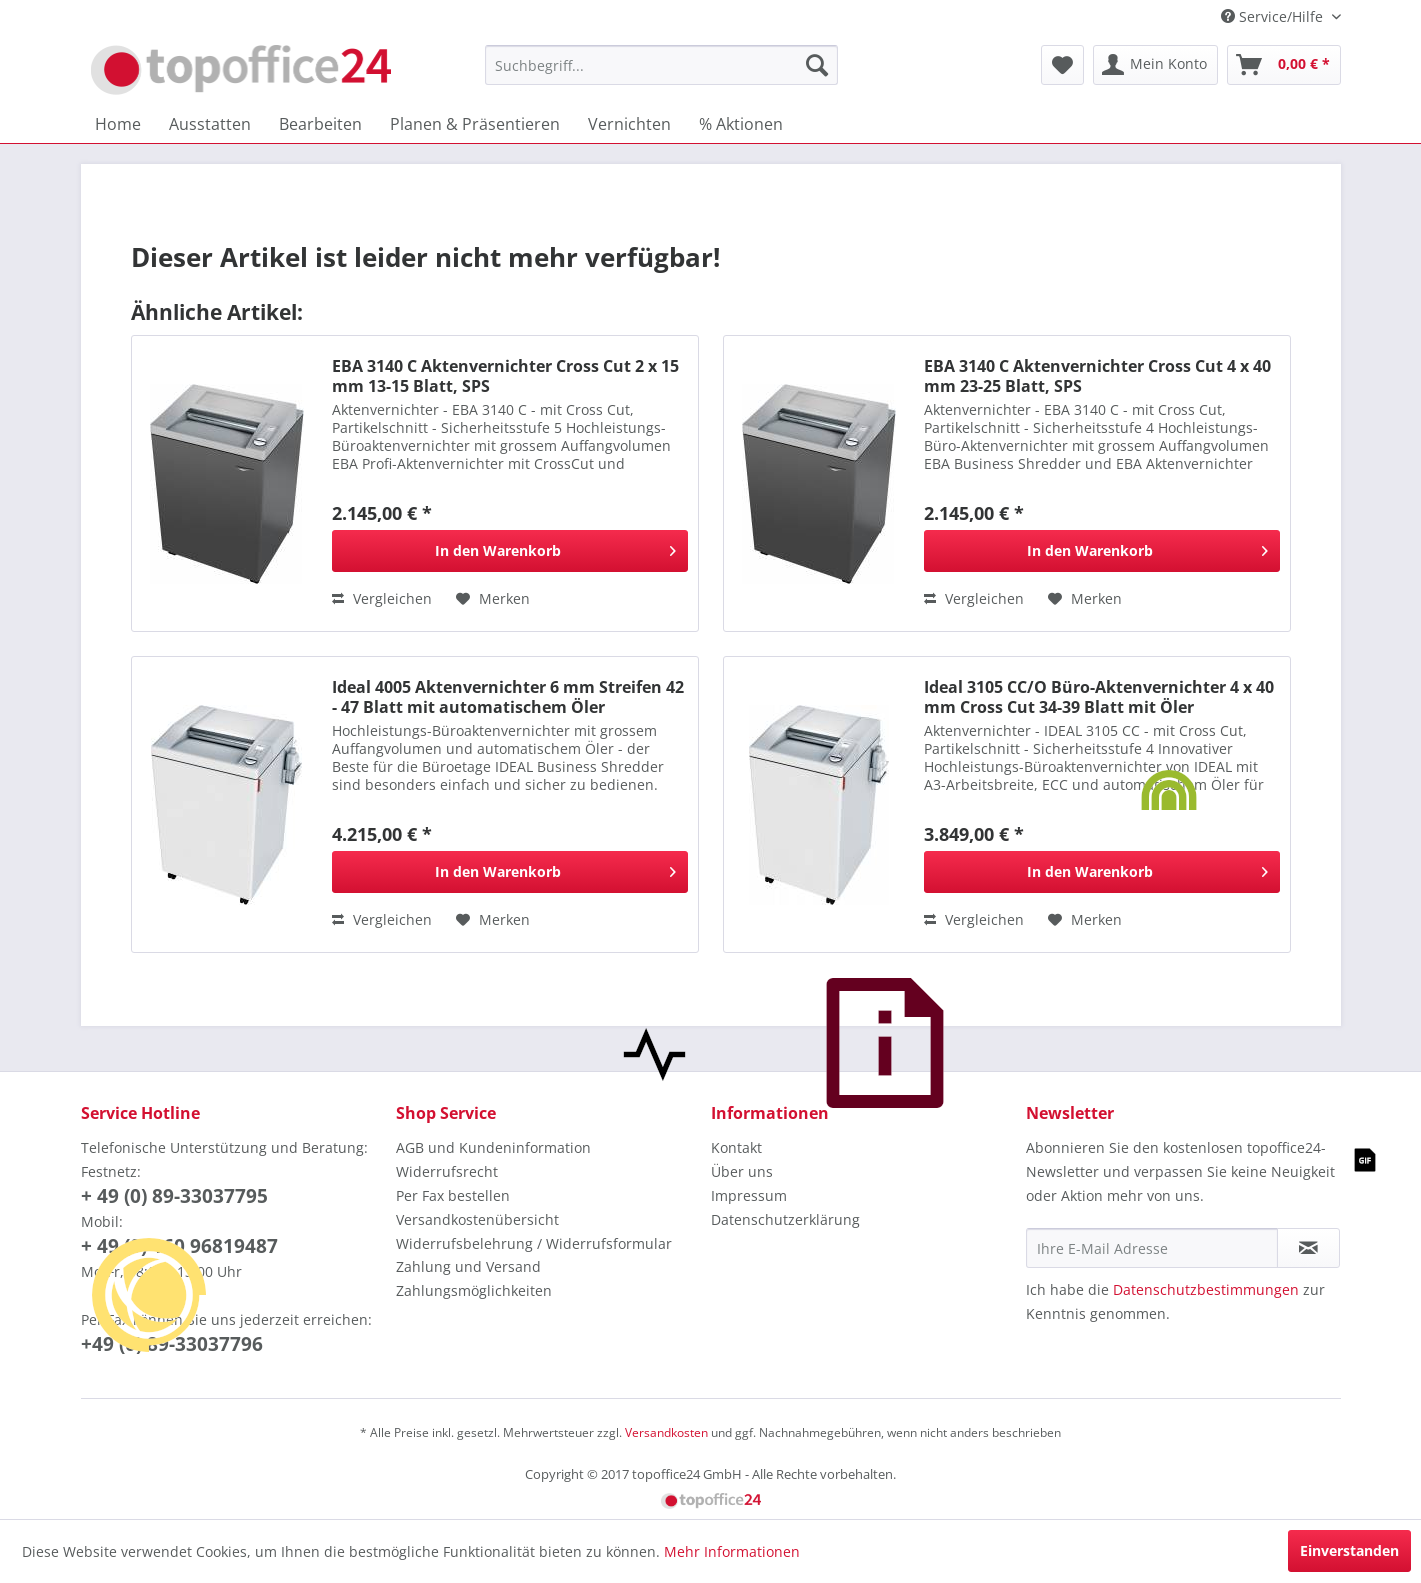 The image size is (1421, 1583). Describe the element at coordinates (1169, 790) in the screenshot. I see `view weather conditions with rainbow` at that location.